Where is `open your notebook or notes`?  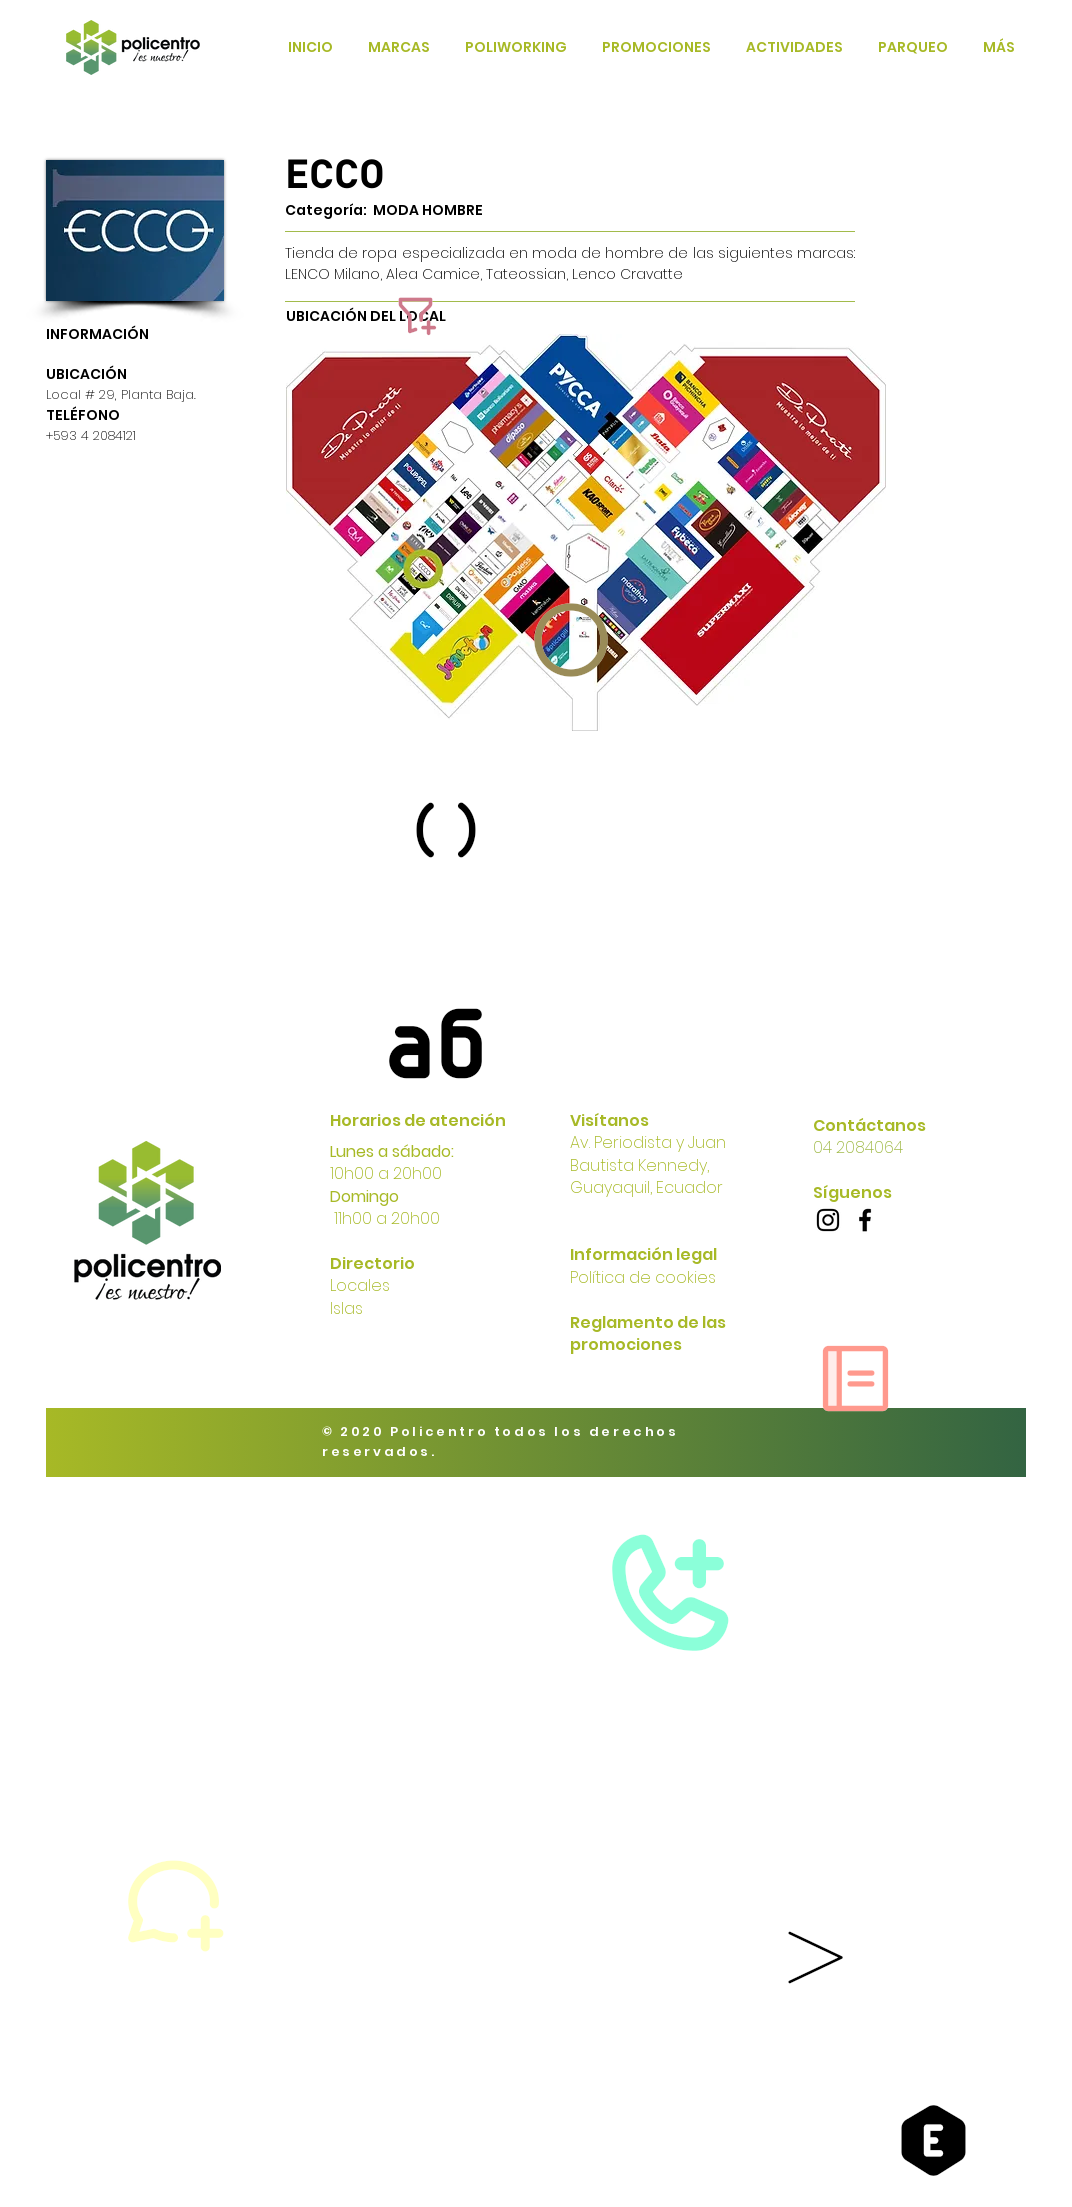 open your notebook or notes is located at coordinates (855, 1378).